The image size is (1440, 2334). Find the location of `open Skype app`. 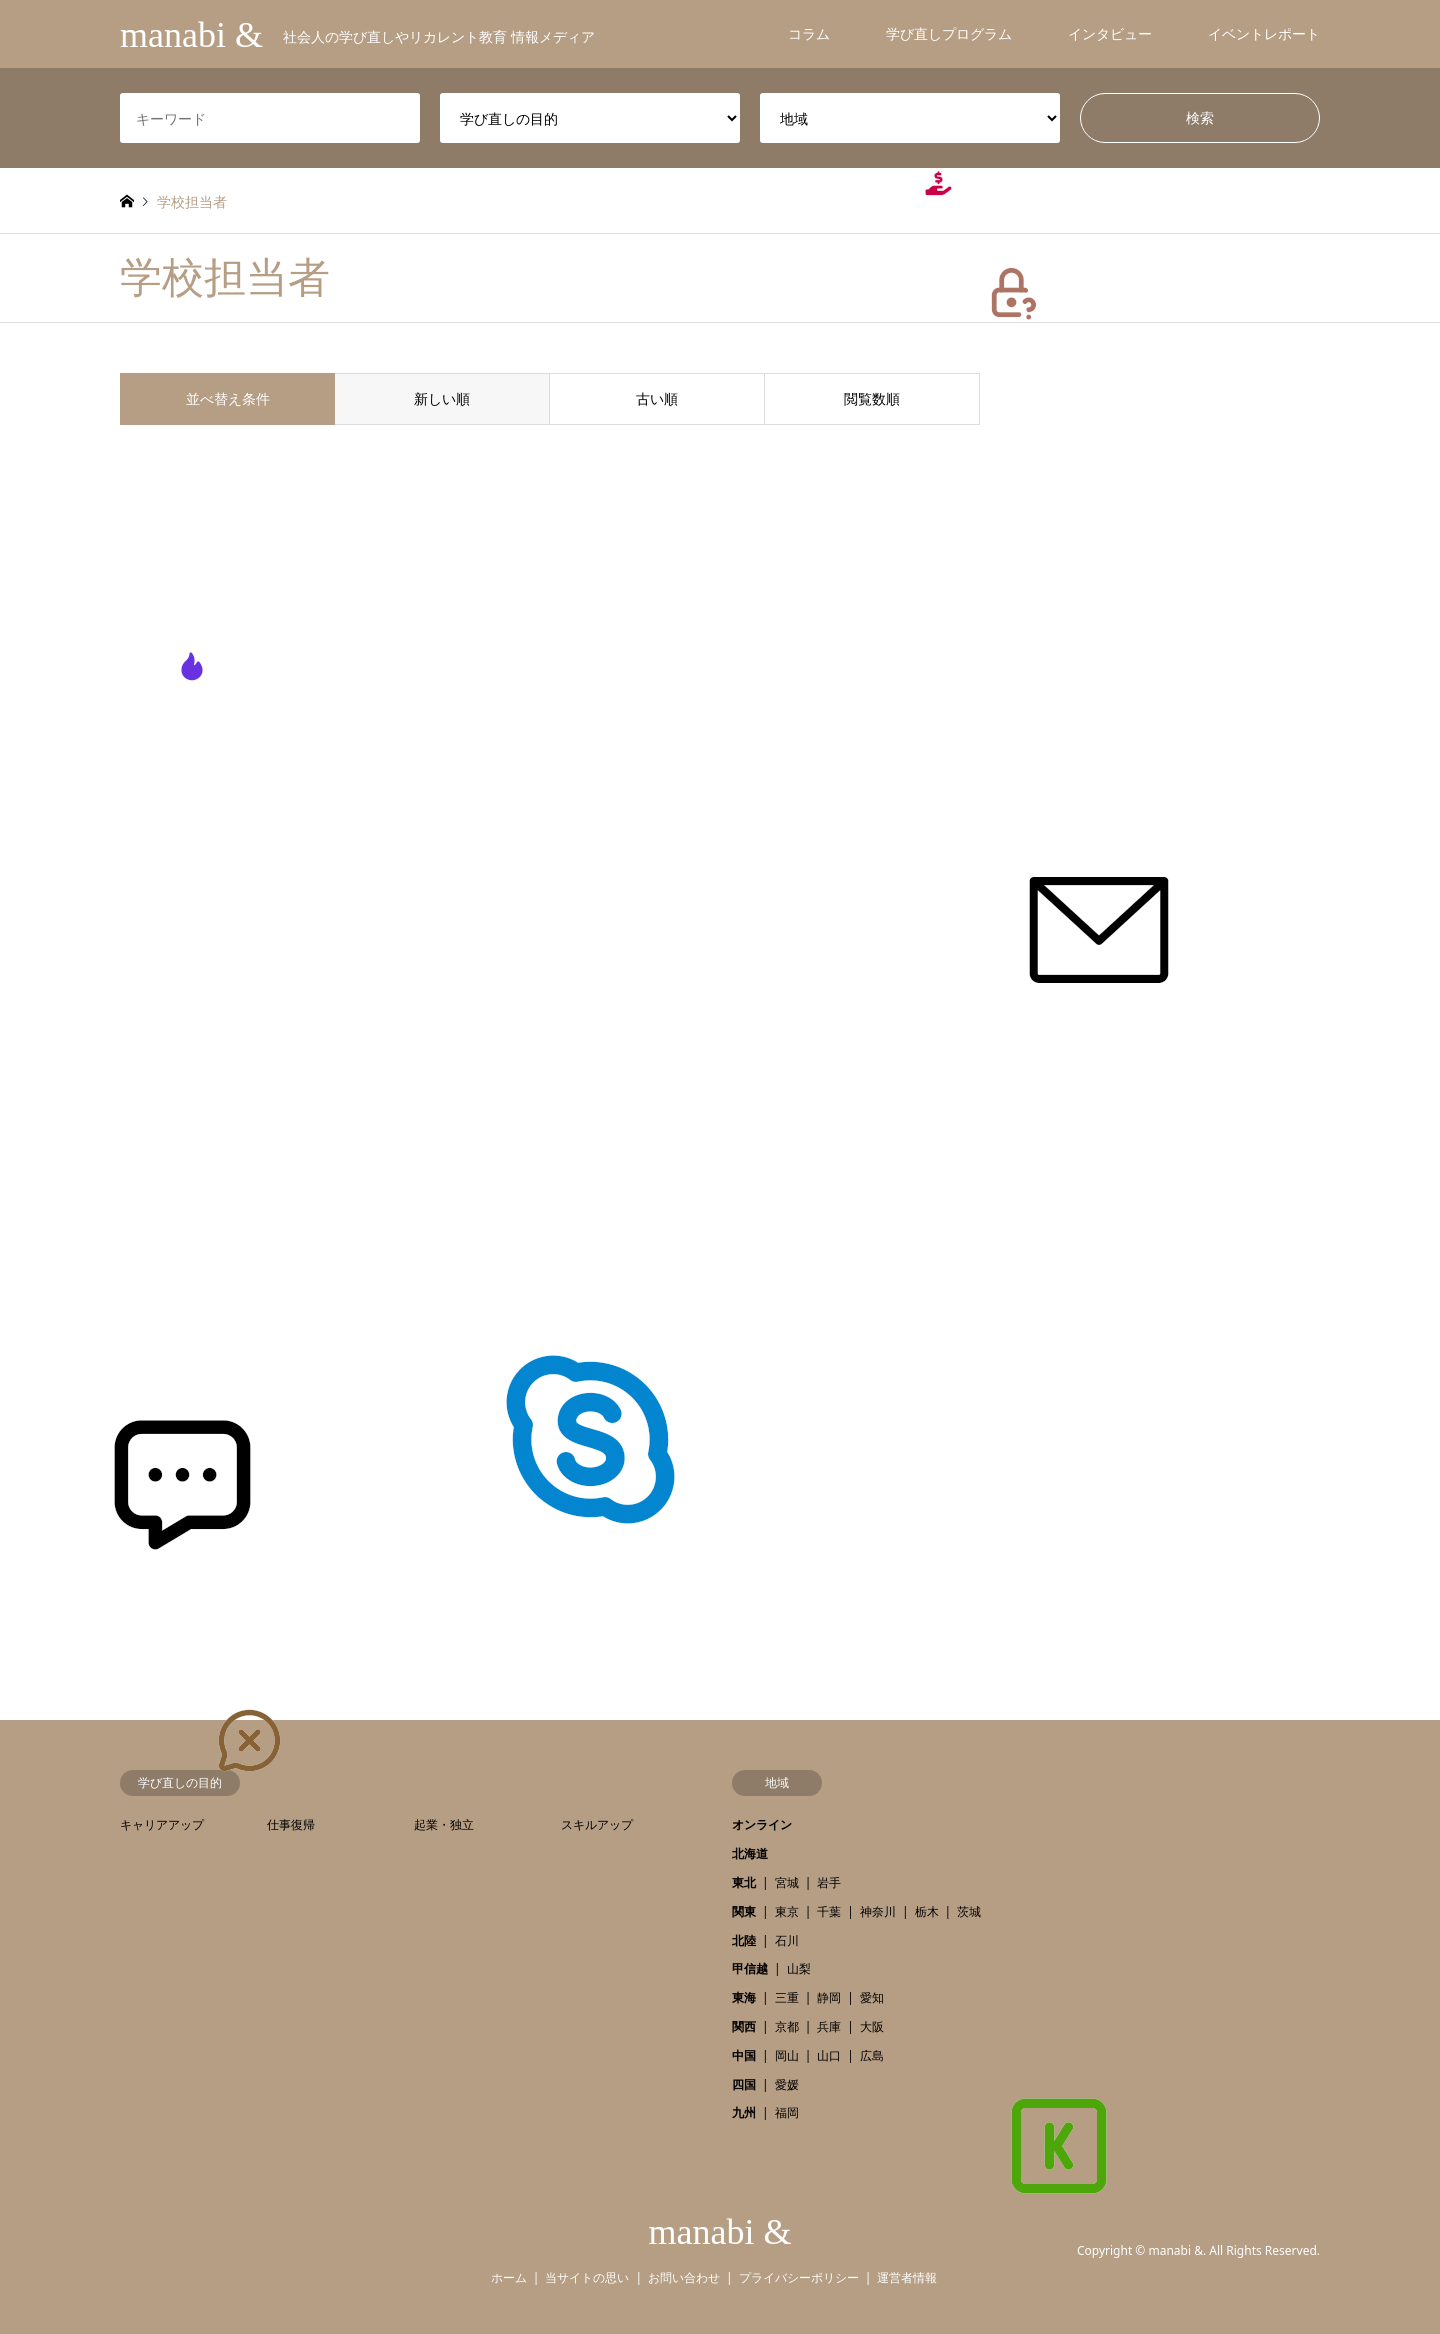

open Skype app is located at coordinates (590, 1439).